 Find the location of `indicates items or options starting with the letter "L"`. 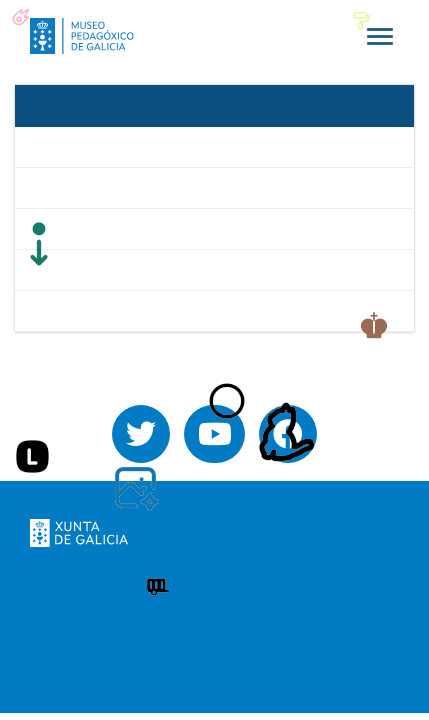

indicates items or options starting with the letter "L" is located at coordinates (32, 456).